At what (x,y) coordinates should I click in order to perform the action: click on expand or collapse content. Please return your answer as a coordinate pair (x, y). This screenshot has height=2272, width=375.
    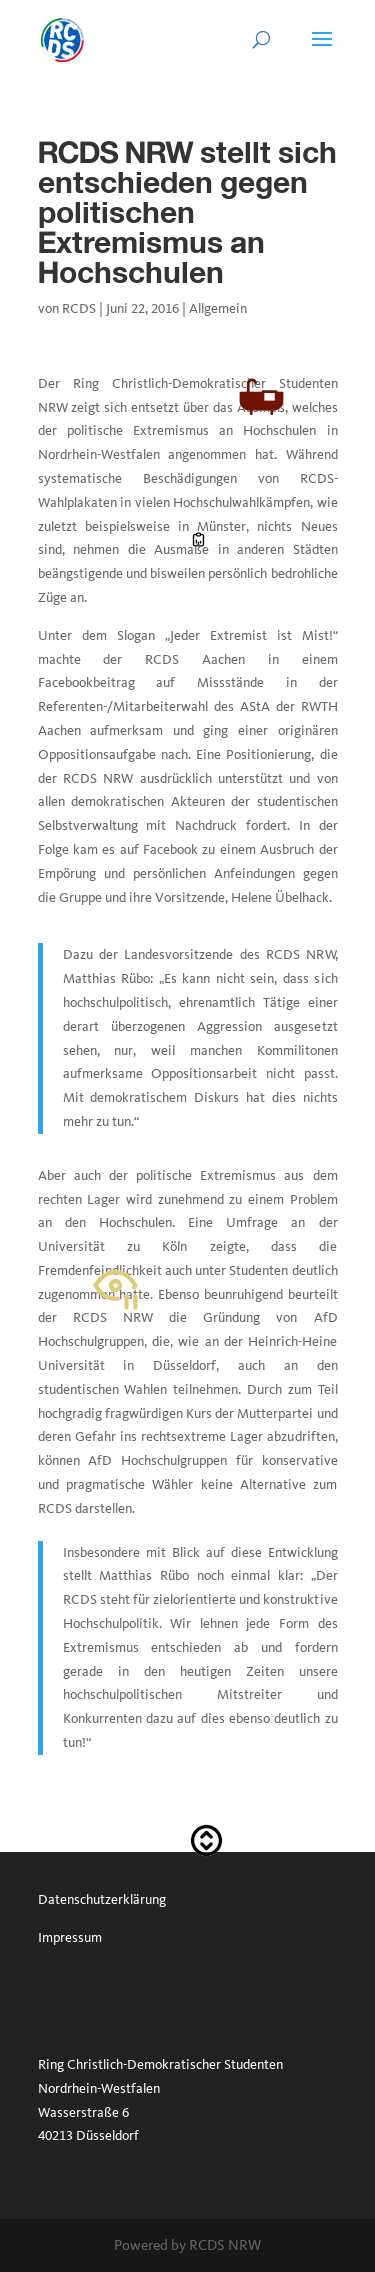
    Looking at the image, I should click on (206, 1840).